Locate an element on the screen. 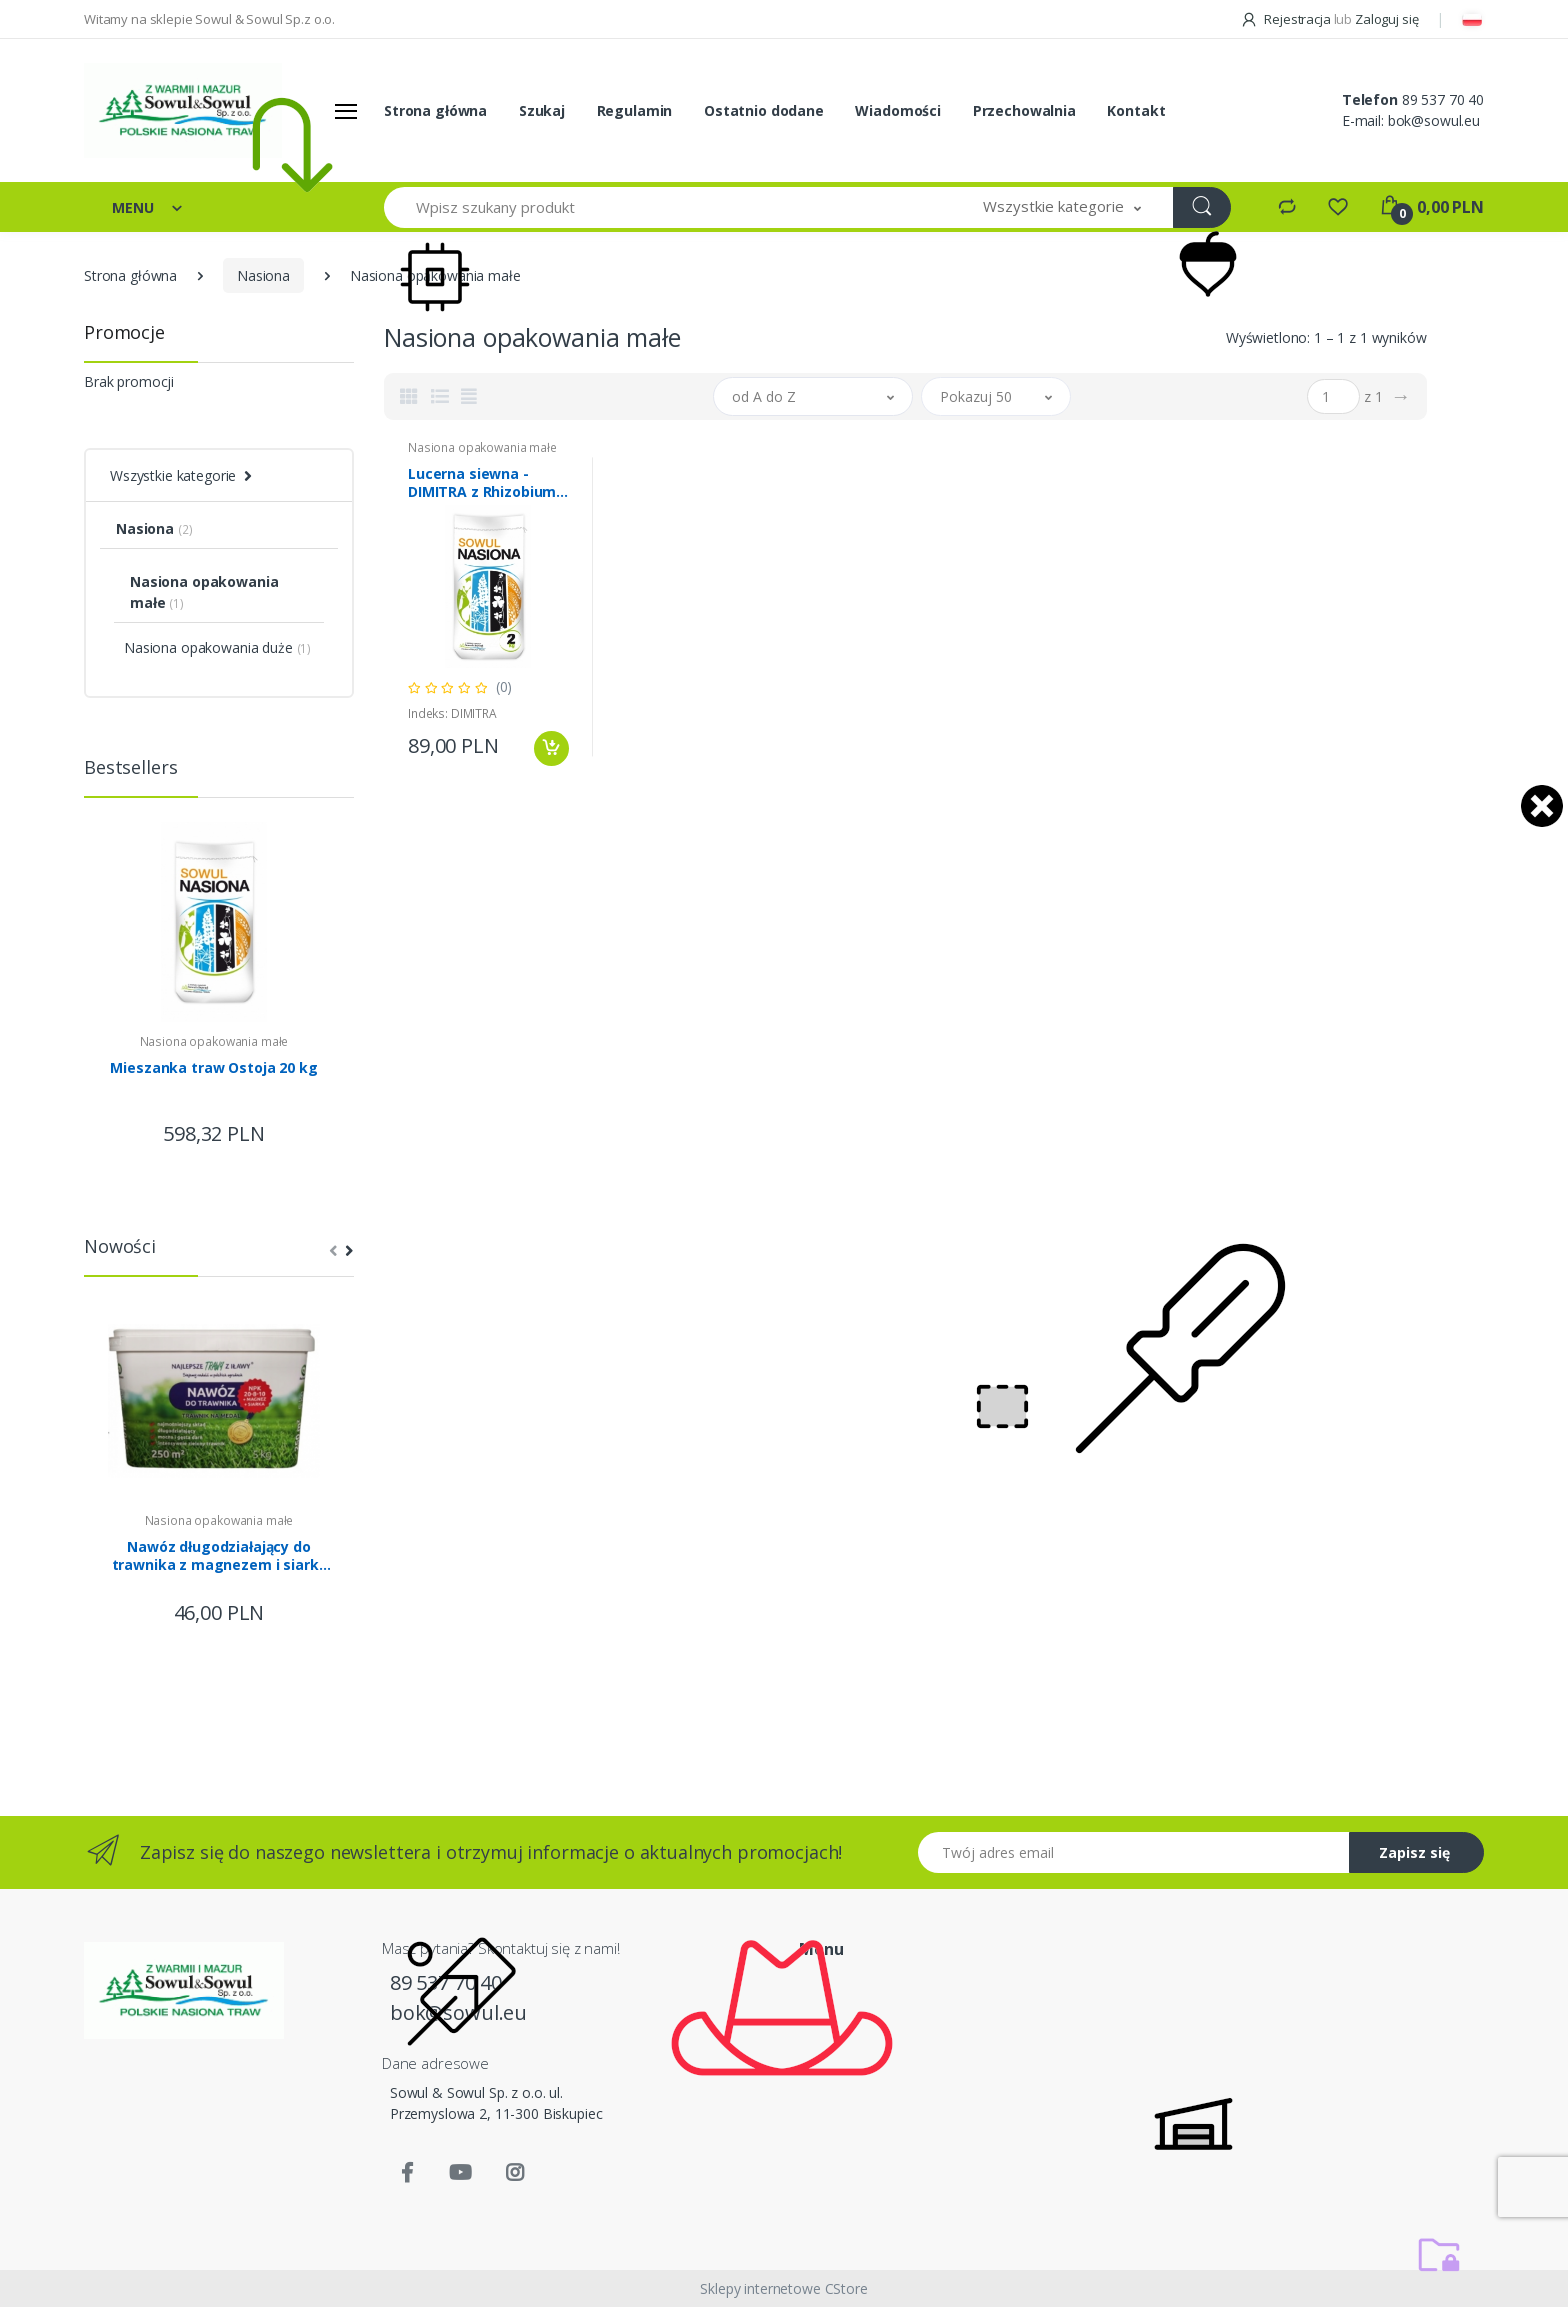 This screenshot has width=1568, height=2307. select or crop a region is located at coordinates (1002, 1406).